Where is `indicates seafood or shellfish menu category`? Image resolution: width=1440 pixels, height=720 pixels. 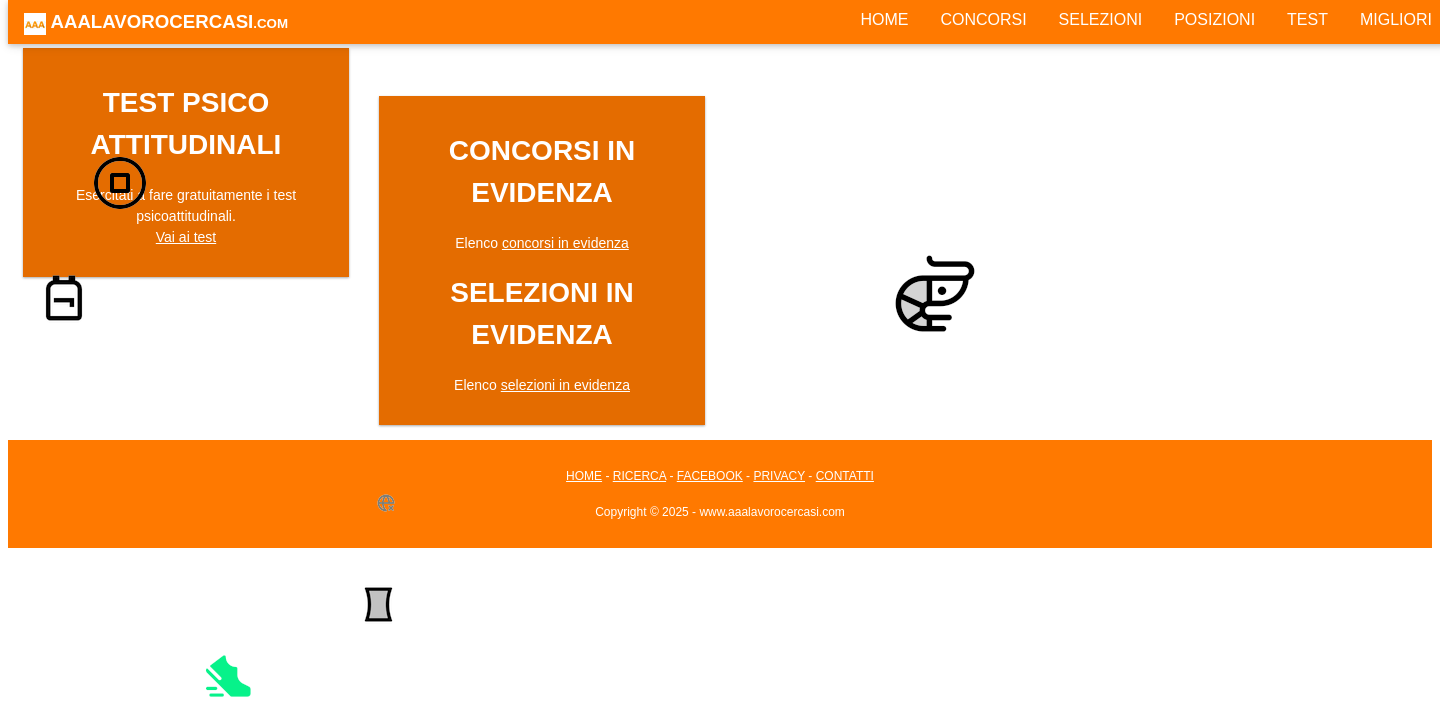
indicates seafood or shellfish menu category is located at coordinates (935, 295).